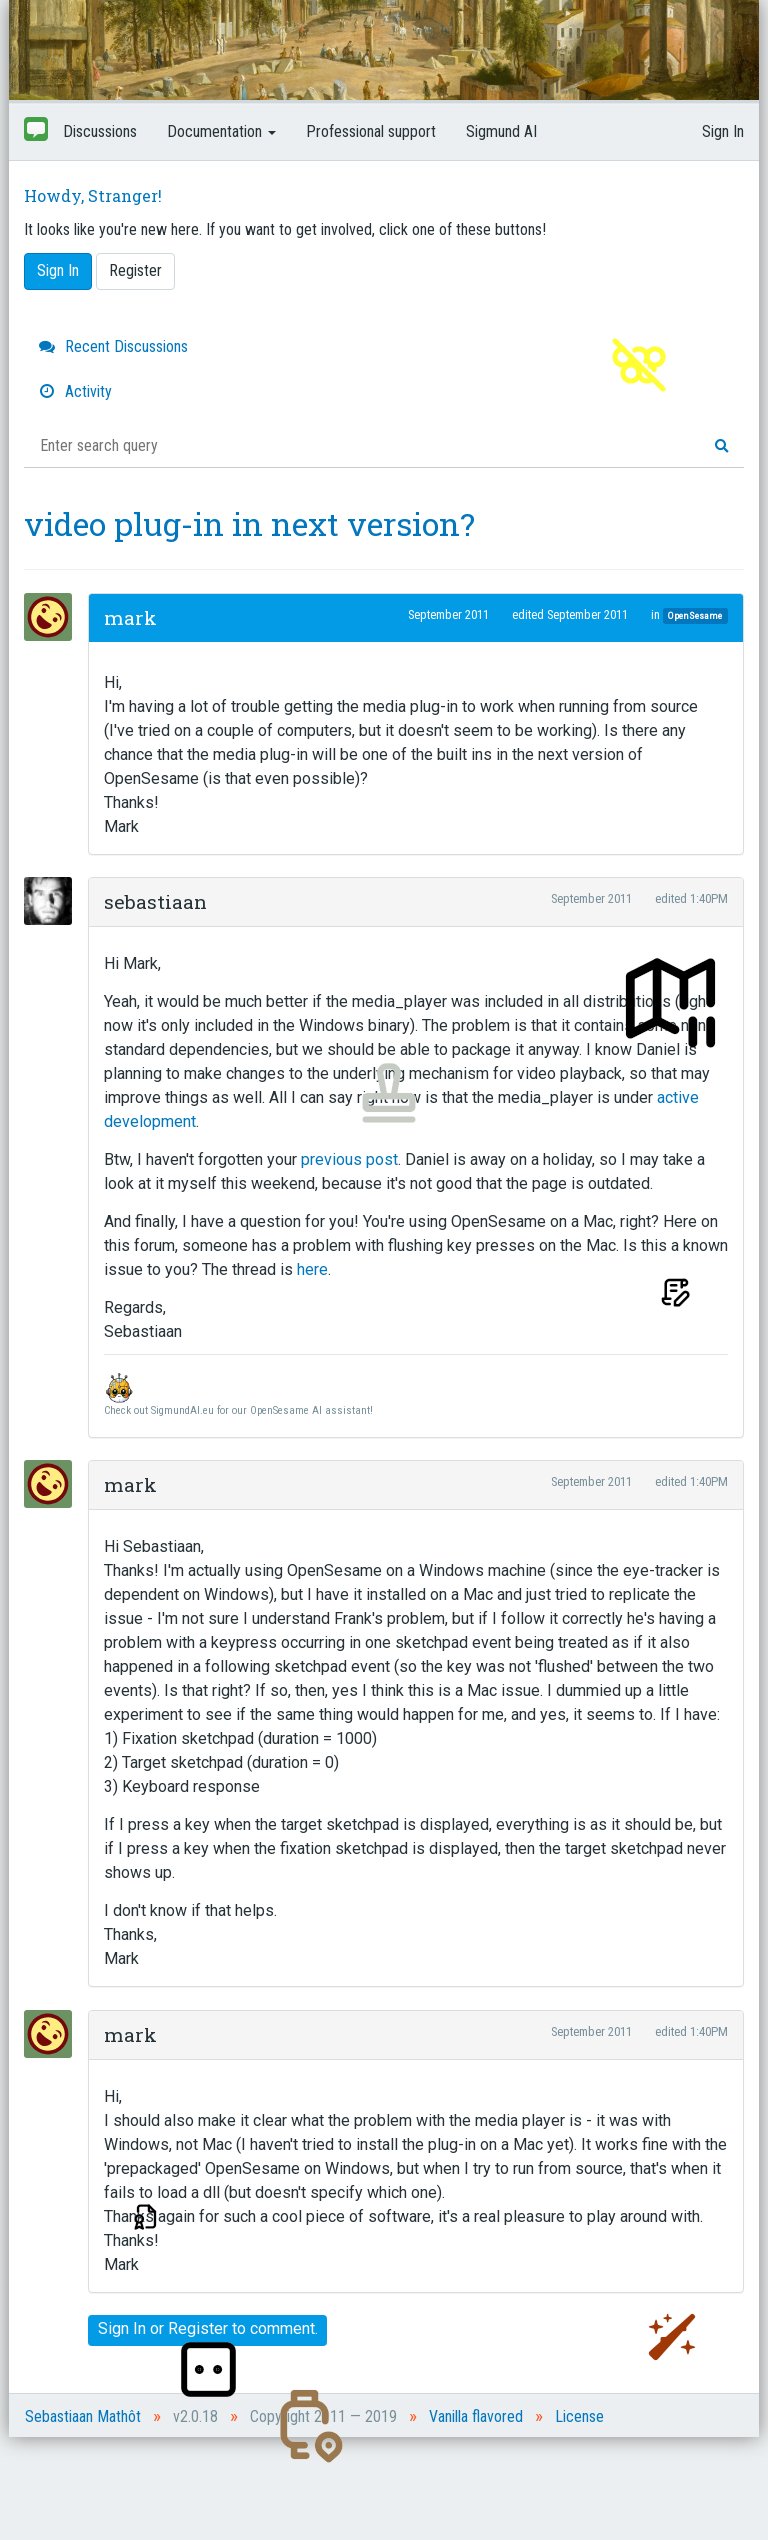 The width and height of the screenshot is (768, 2540). Describe the element at coordinates (672, 2337) in the screenshot. I see `apply magic or automatic enhancements` at that location.